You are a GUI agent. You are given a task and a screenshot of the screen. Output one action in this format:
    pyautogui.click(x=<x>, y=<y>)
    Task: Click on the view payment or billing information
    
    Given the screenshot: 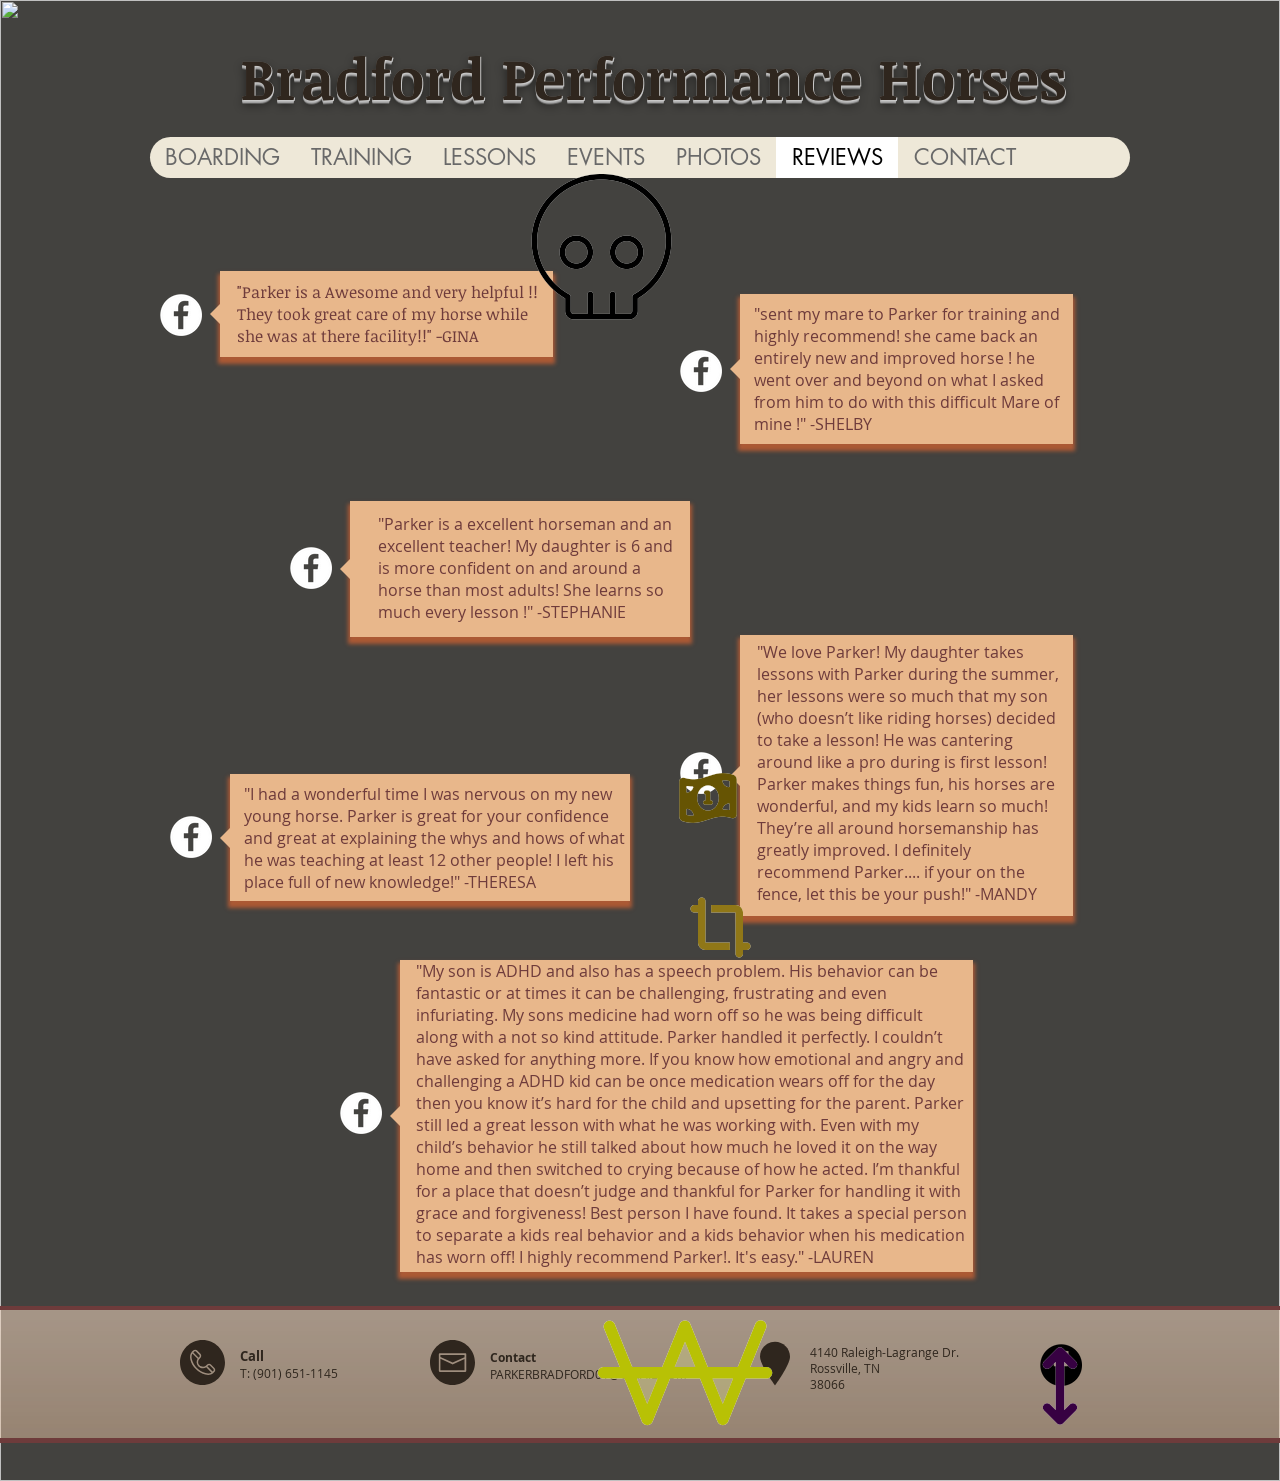 What is the action you would take?
    pyautogui.click(x=708, y=798)
    